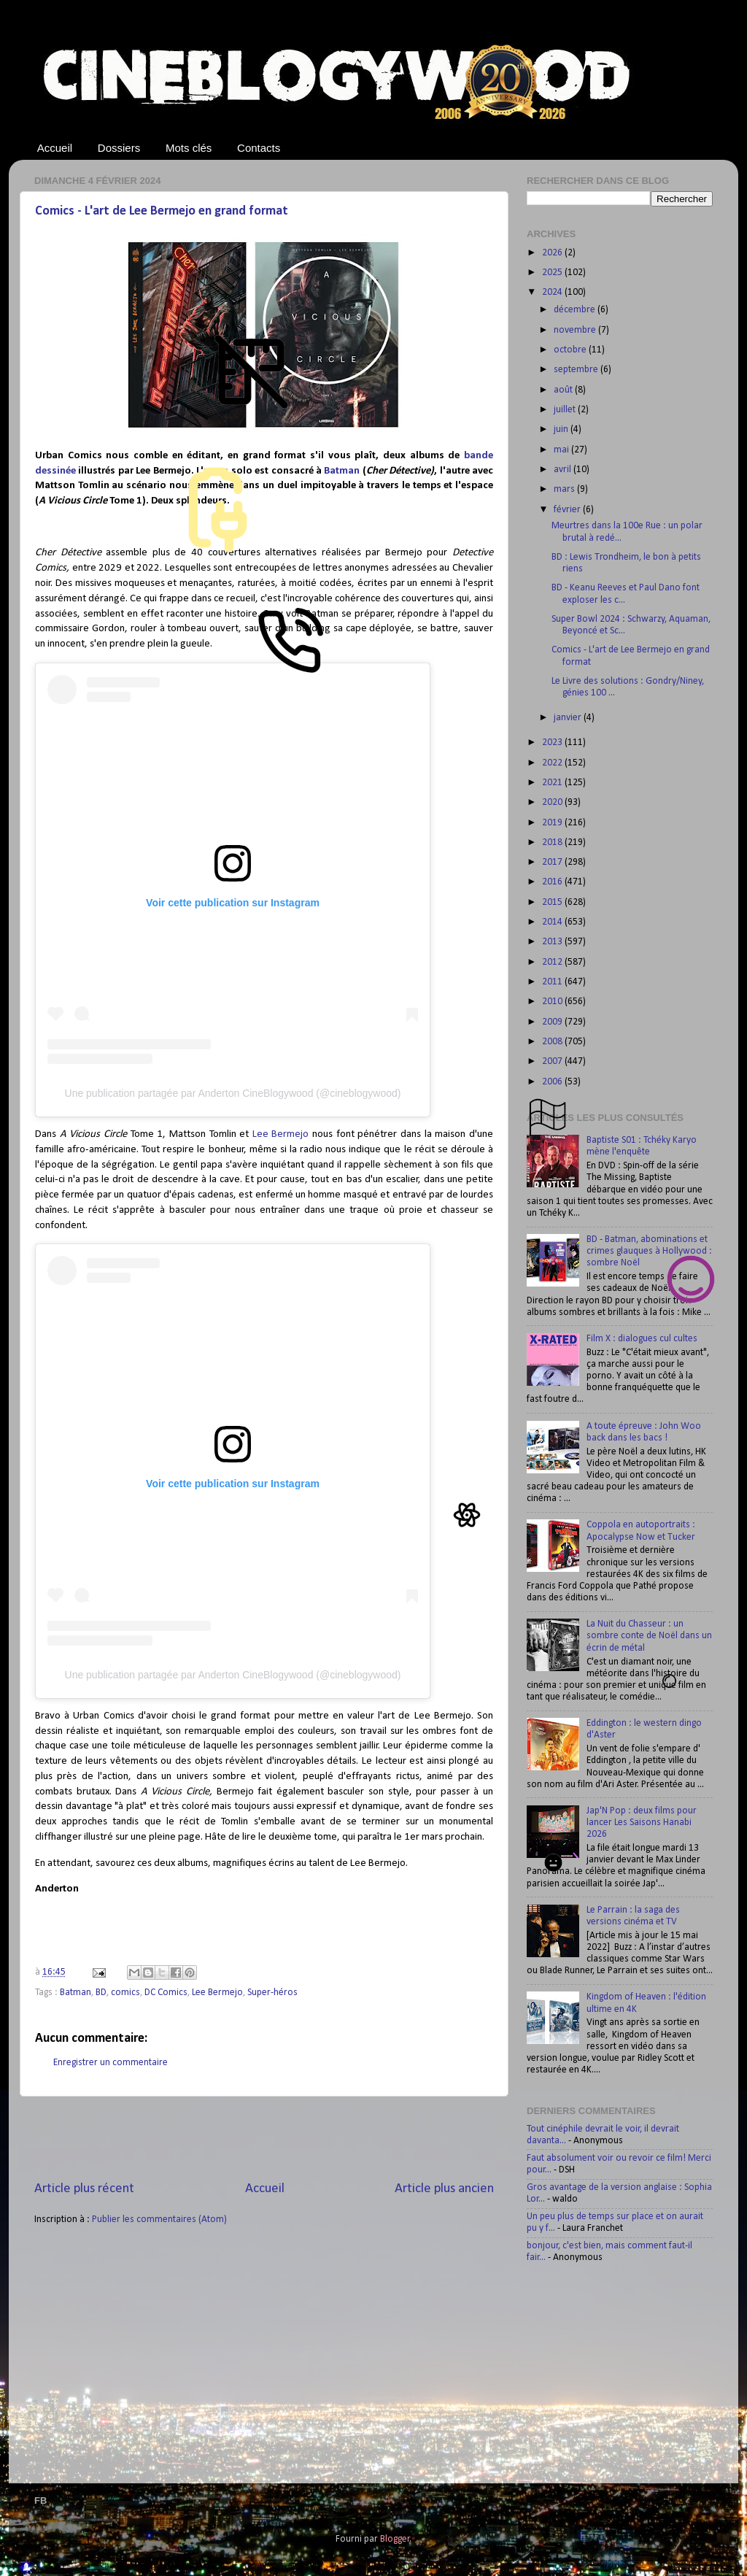 This screenshot has width=747, height=2576. I want to click on react native framework logo, so click(467, 1515).